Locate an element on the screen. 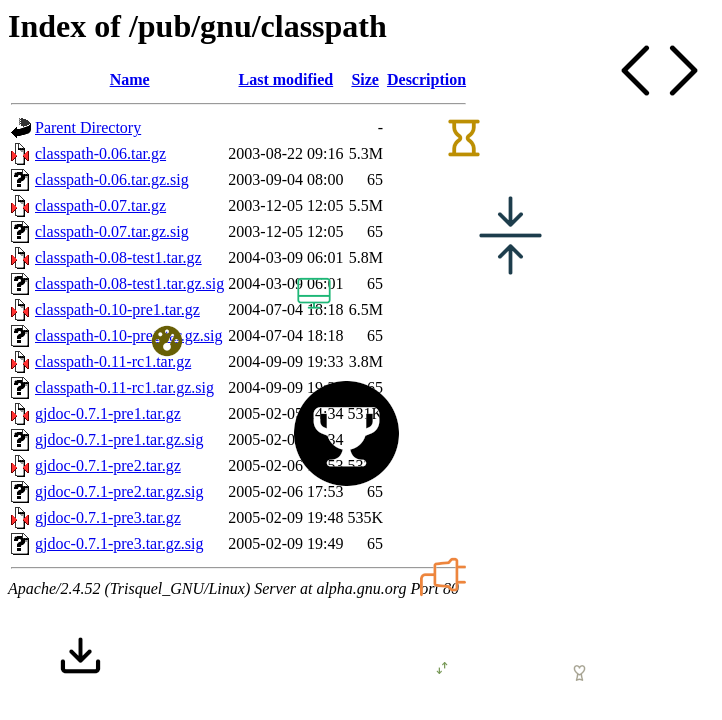 This screenshot has width=722, height=720. download a file or document is located at coordinates (80, 656).